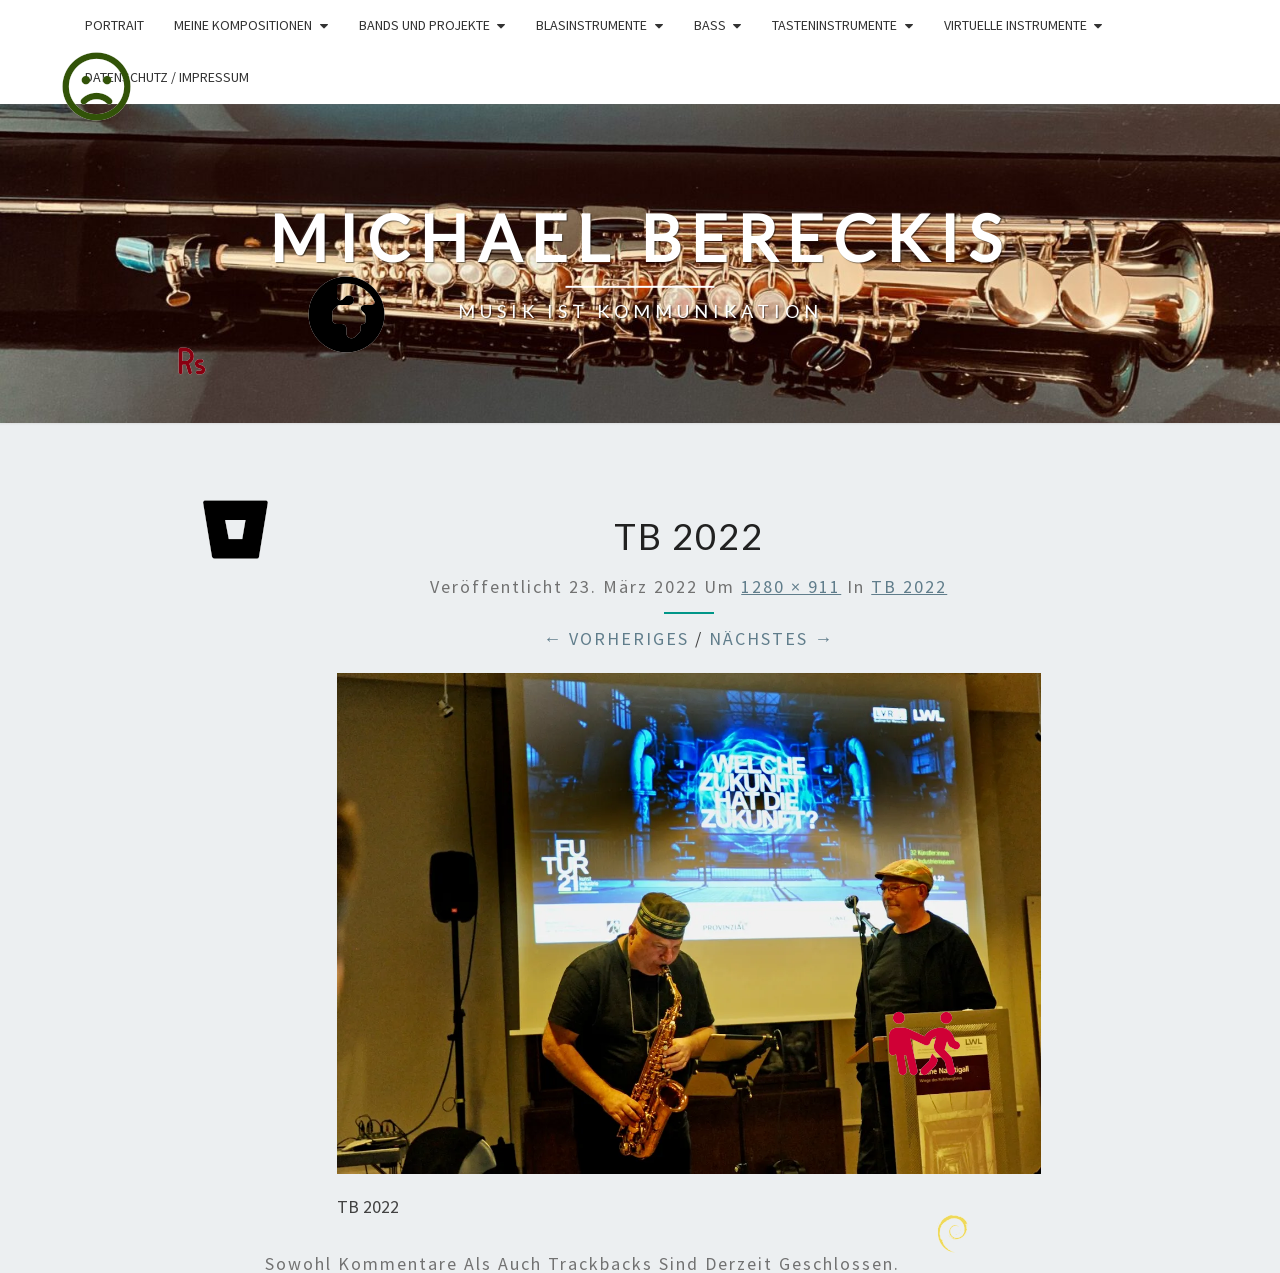 This screenshot has width=1280, height=1273. Describe the element at coordinates (235, 529) in the screenshot. I see `open bitbucket repository` at that location.